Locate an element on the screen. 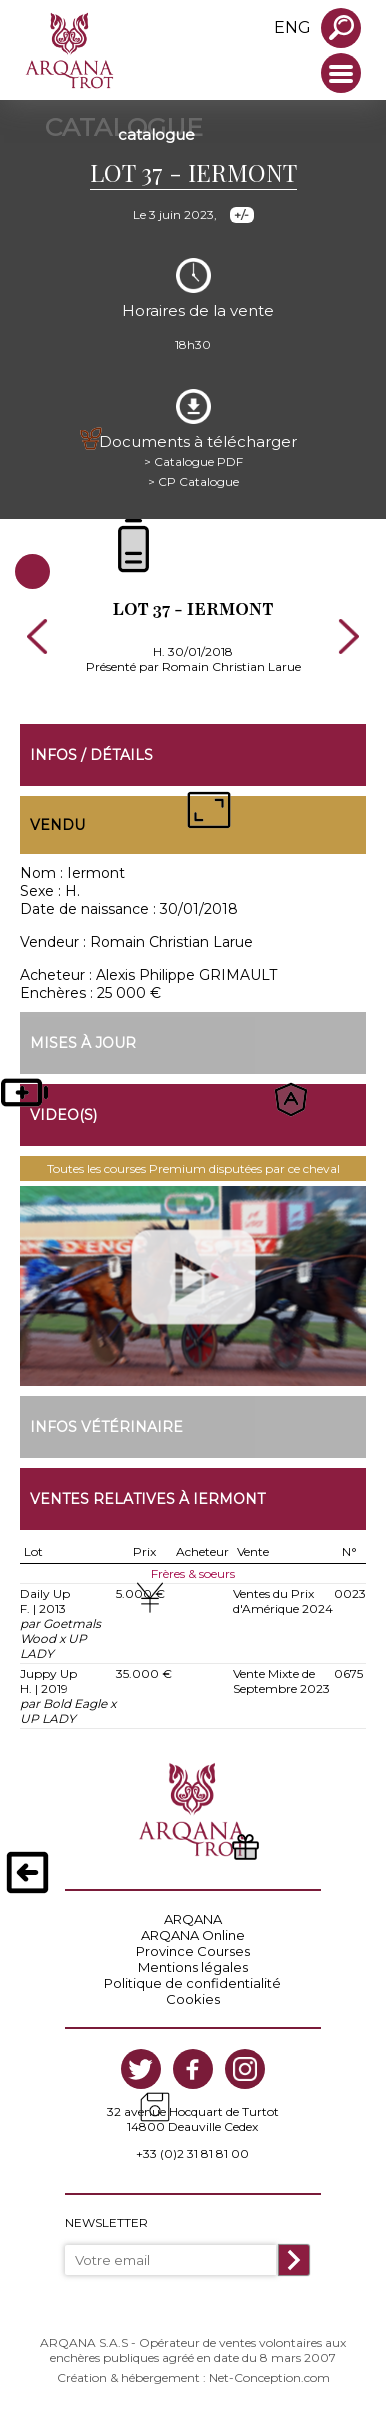 The width and height of the screenshot is (386, 2411). view prices in japanese yen is located at coordinates (150, 1597).